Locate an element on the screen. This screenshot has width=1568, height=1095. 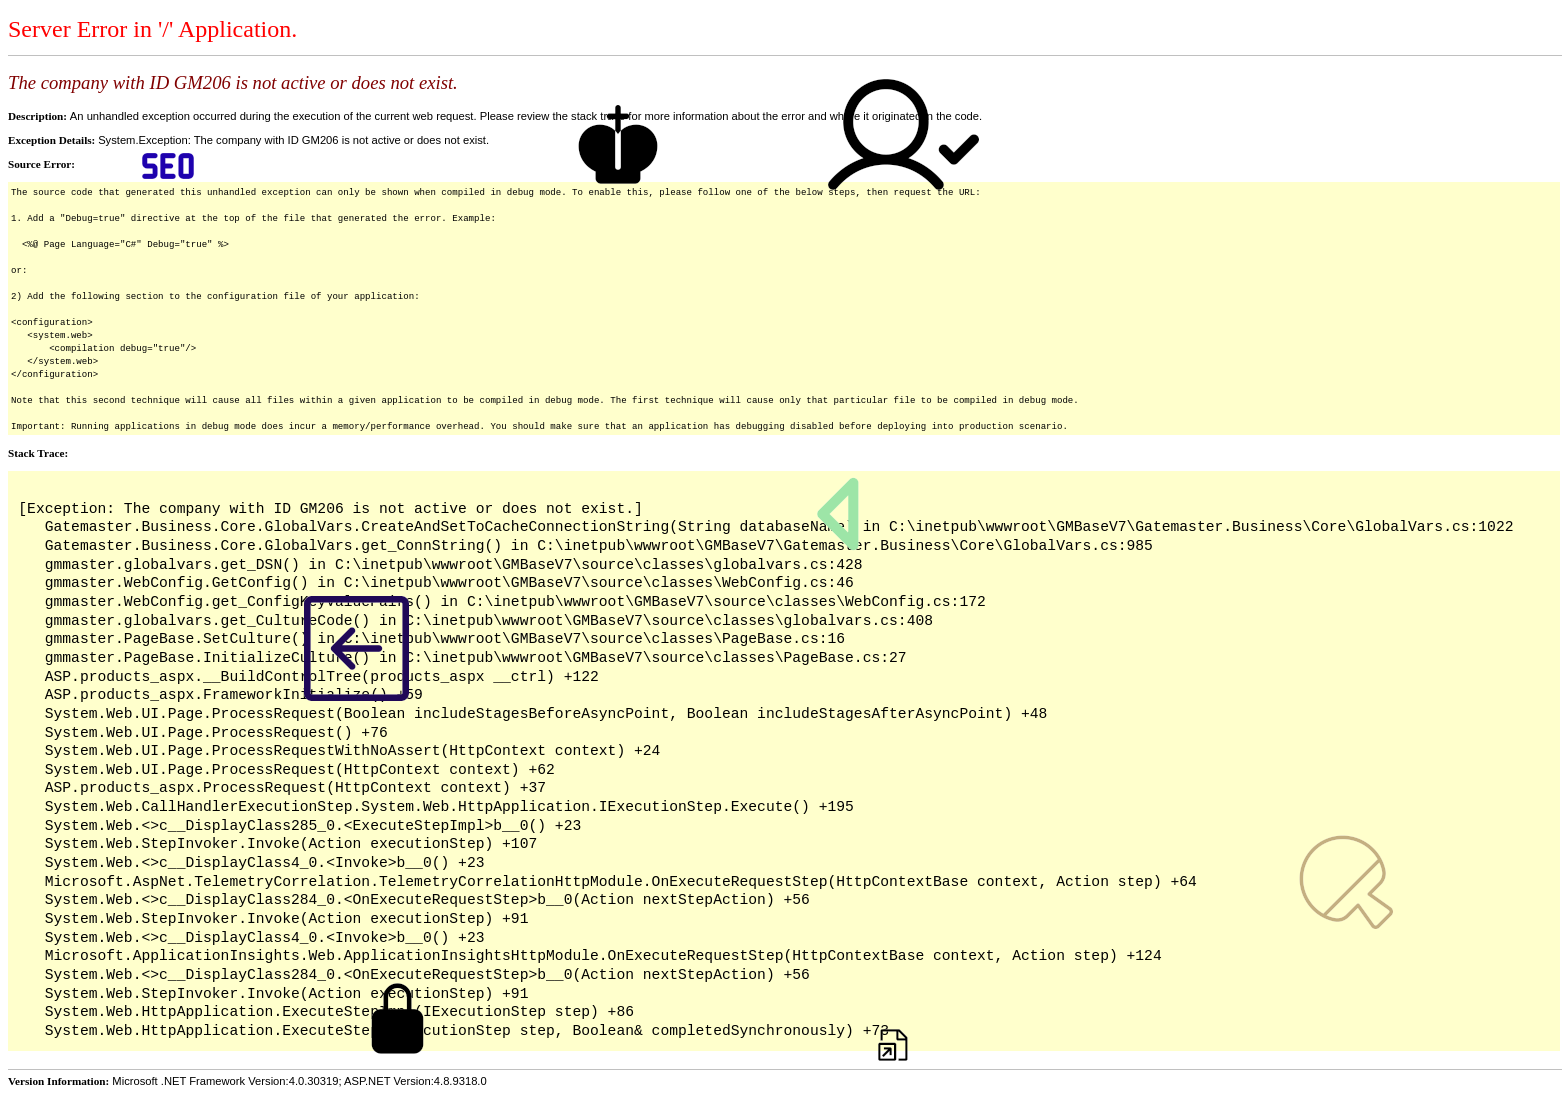
go back to the previous screen is located at coordinates (356, 648).